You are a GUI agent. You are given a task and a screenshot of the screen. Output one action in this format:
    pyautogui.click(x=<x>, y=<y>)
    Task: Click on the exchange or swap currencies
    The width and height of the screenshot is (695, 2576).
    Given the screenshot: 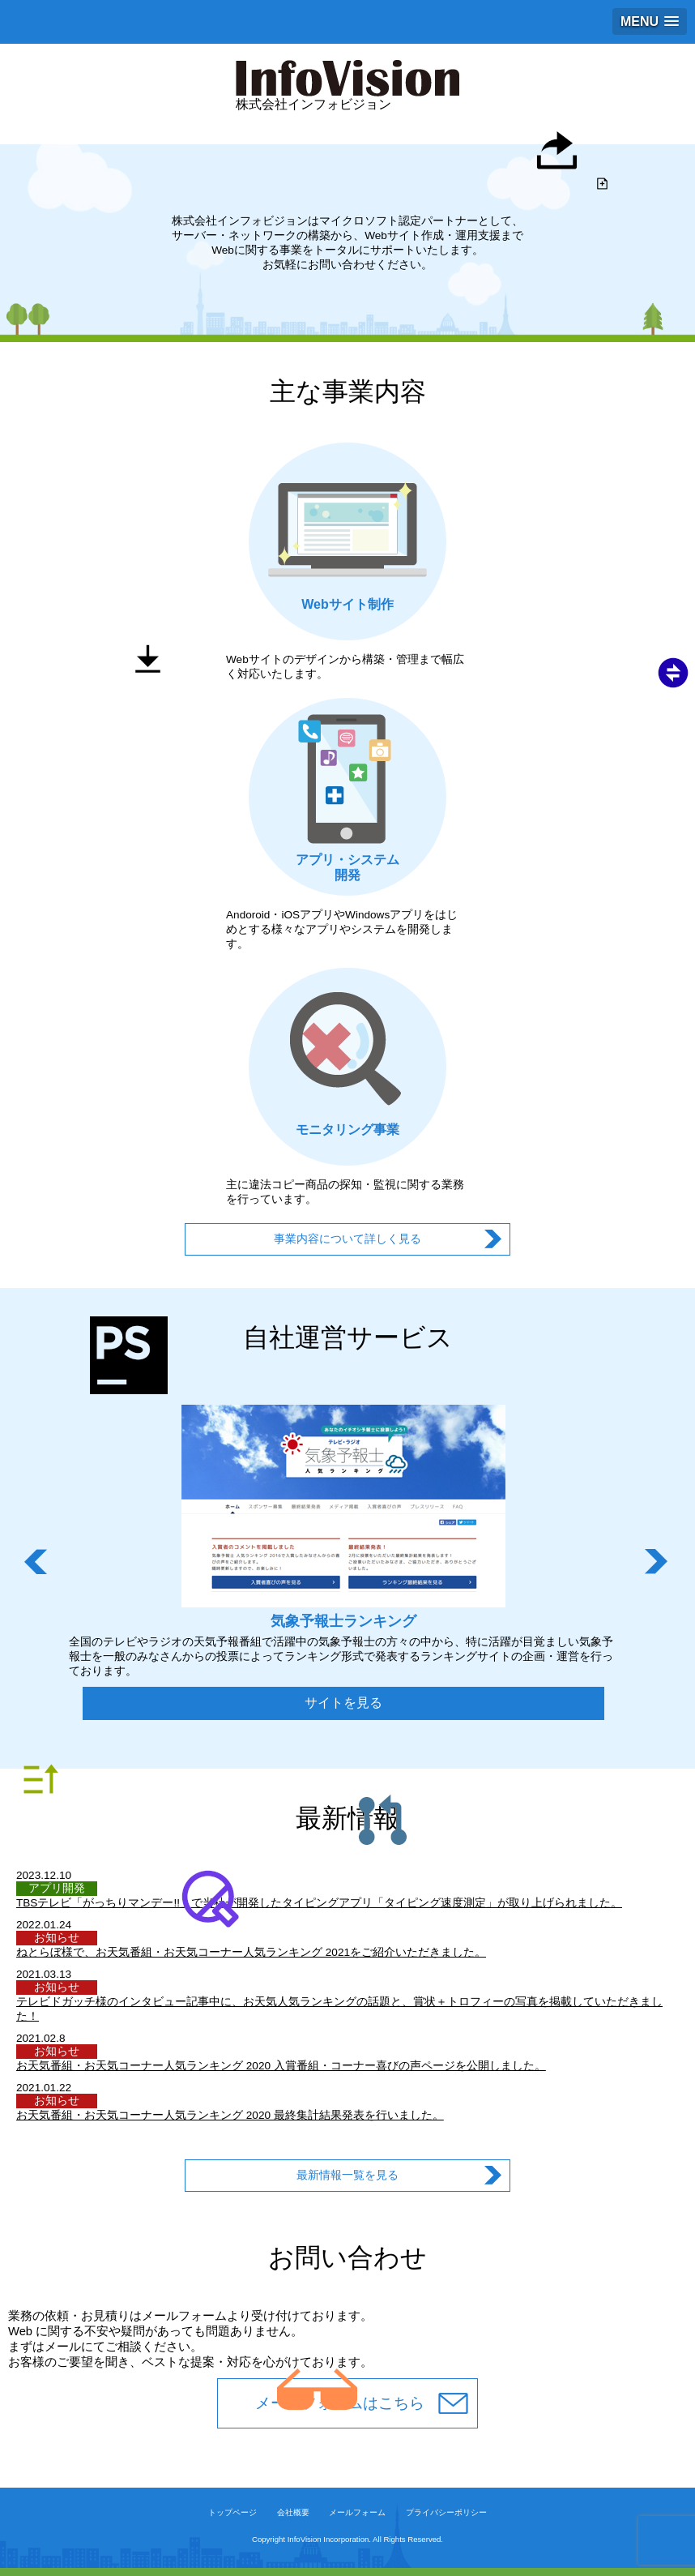 What is the action you would take?
    pyautogui.click(x=673, y=673)
    